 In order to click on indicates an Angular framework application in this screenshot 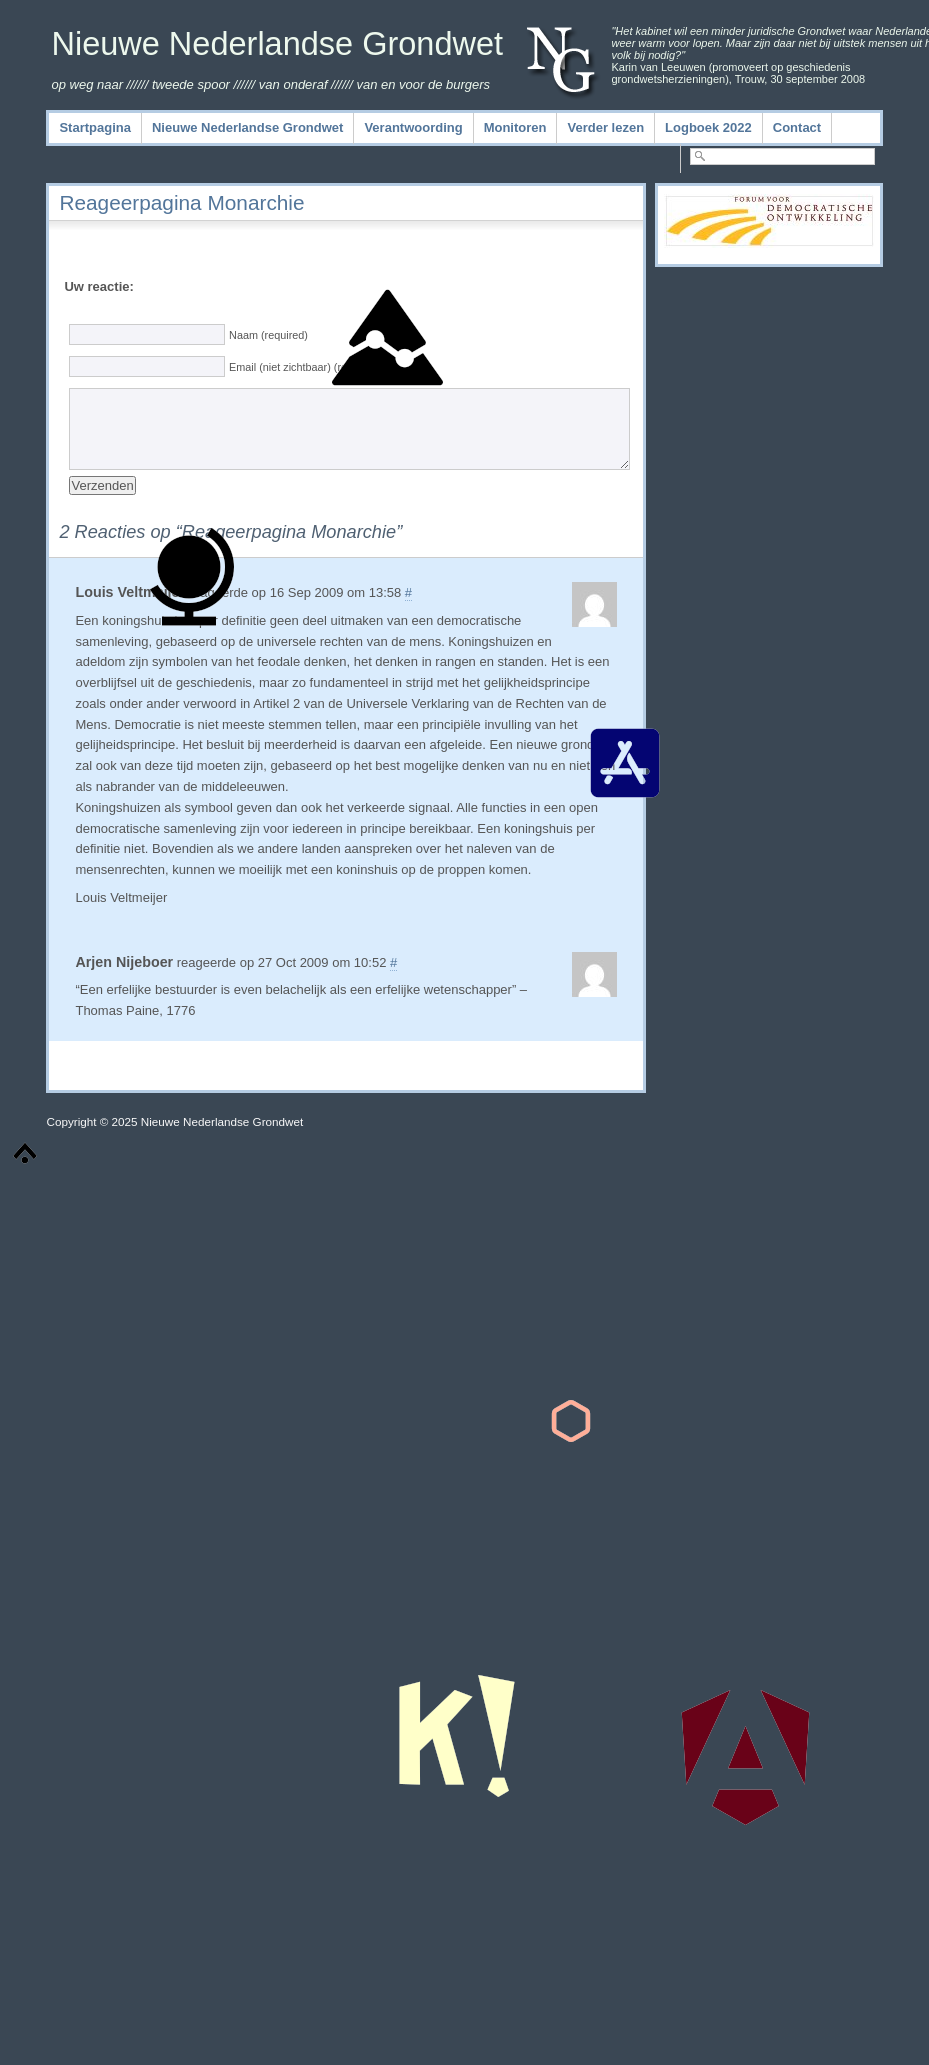, I will do `click(745, 1757)`.